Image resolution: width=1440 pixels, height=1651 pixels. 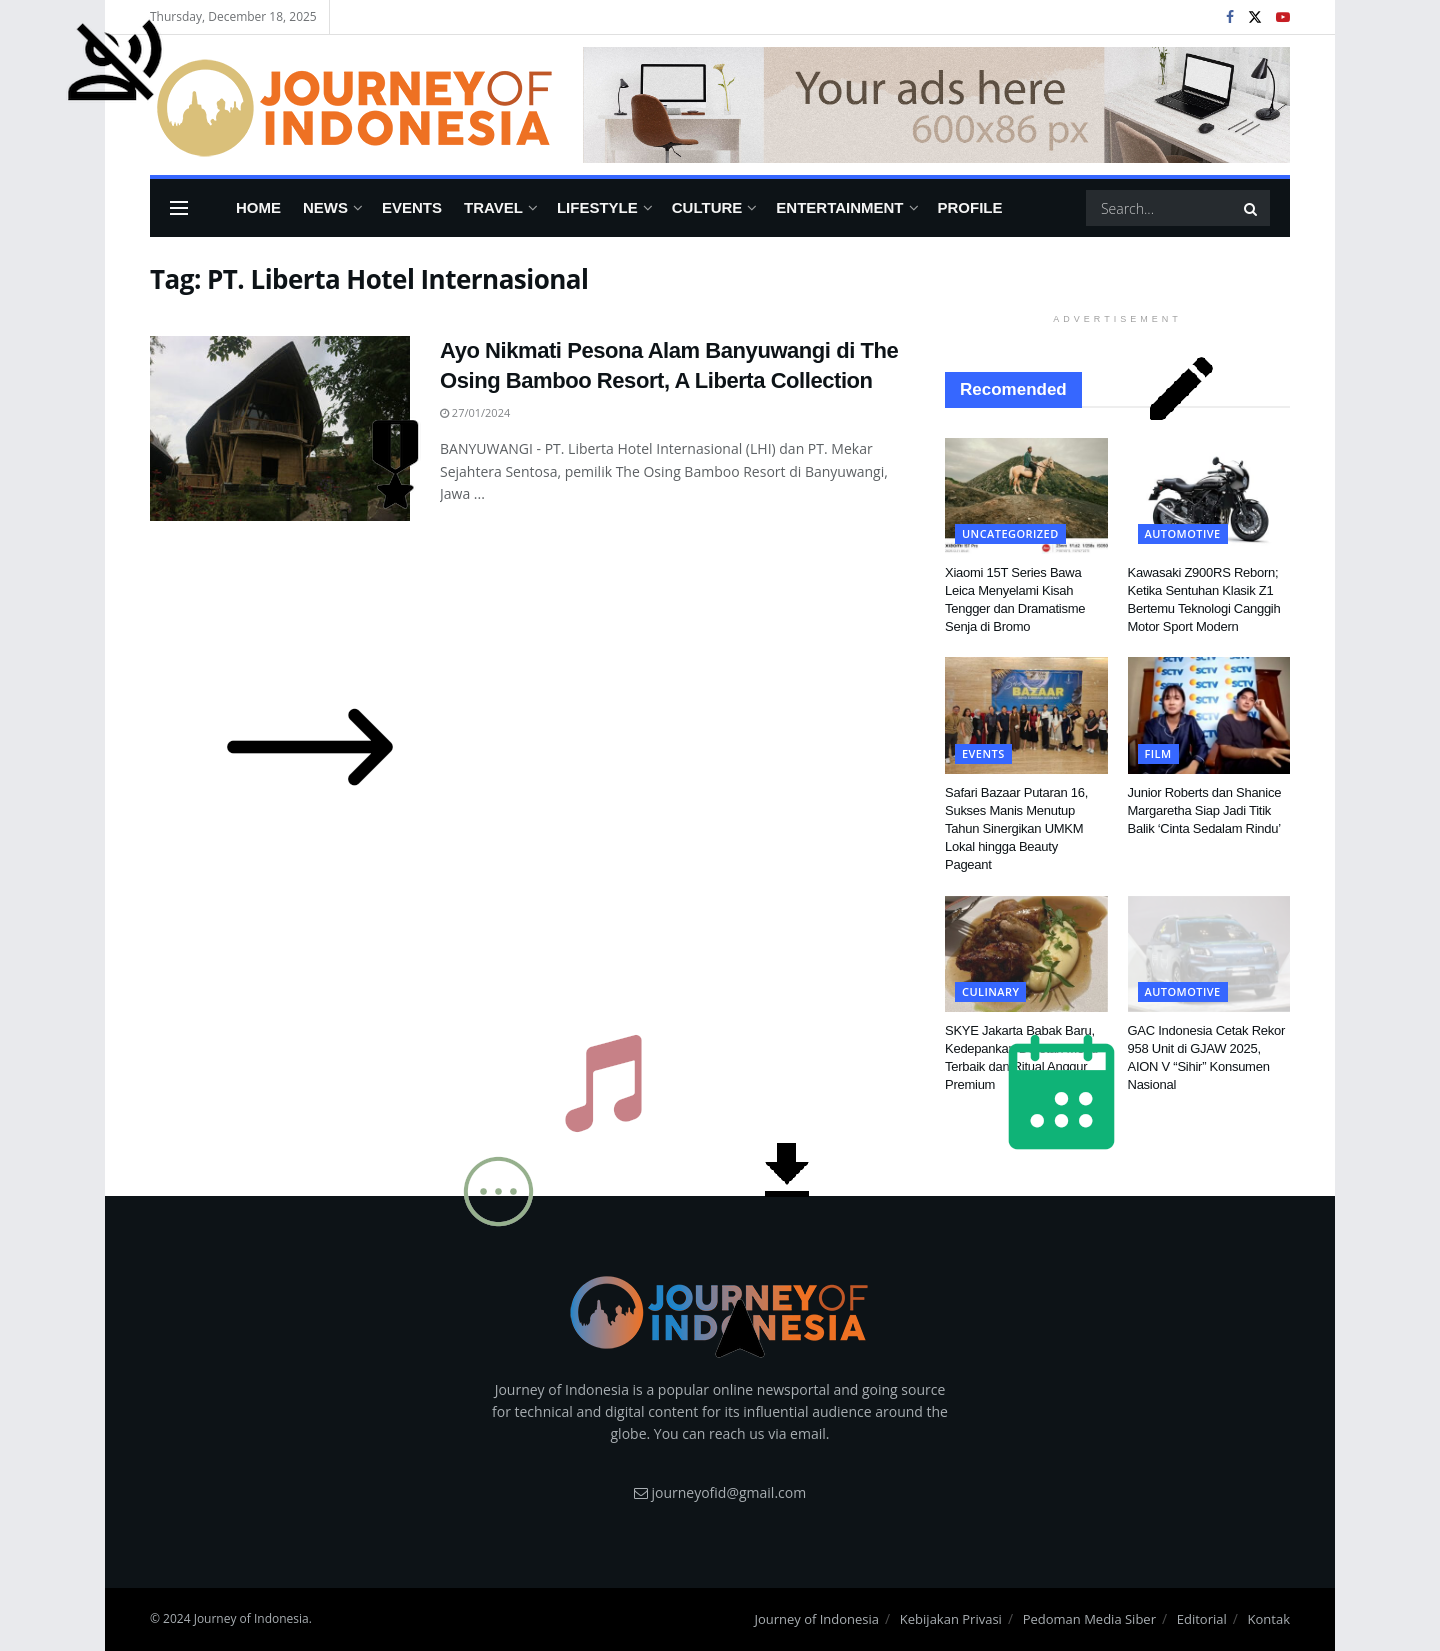 What do you see at coordinates (115, 62) in the screenshot?
I see `mute voice narration or screen reader` at bounding box center [115, 62].